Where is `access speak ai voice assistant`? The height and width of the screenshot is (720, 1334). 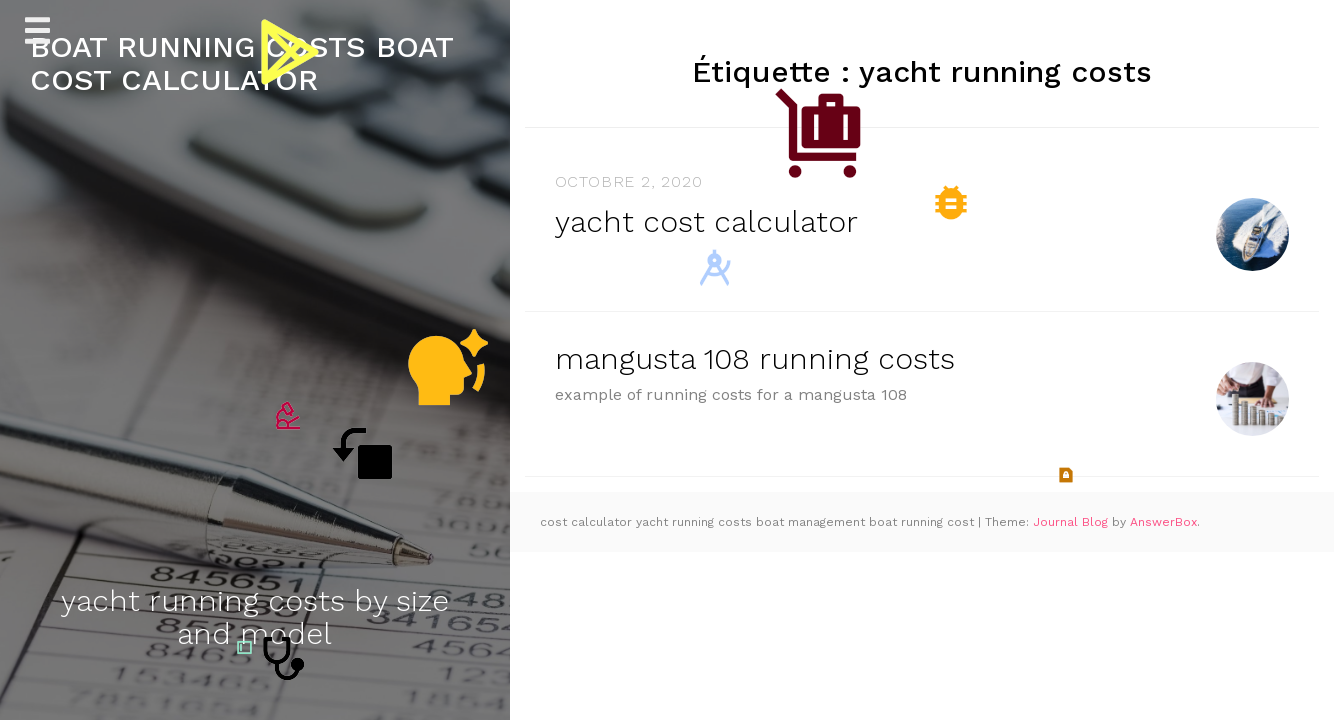
access speak ai voice assistant is located at coordinates (446, 370).